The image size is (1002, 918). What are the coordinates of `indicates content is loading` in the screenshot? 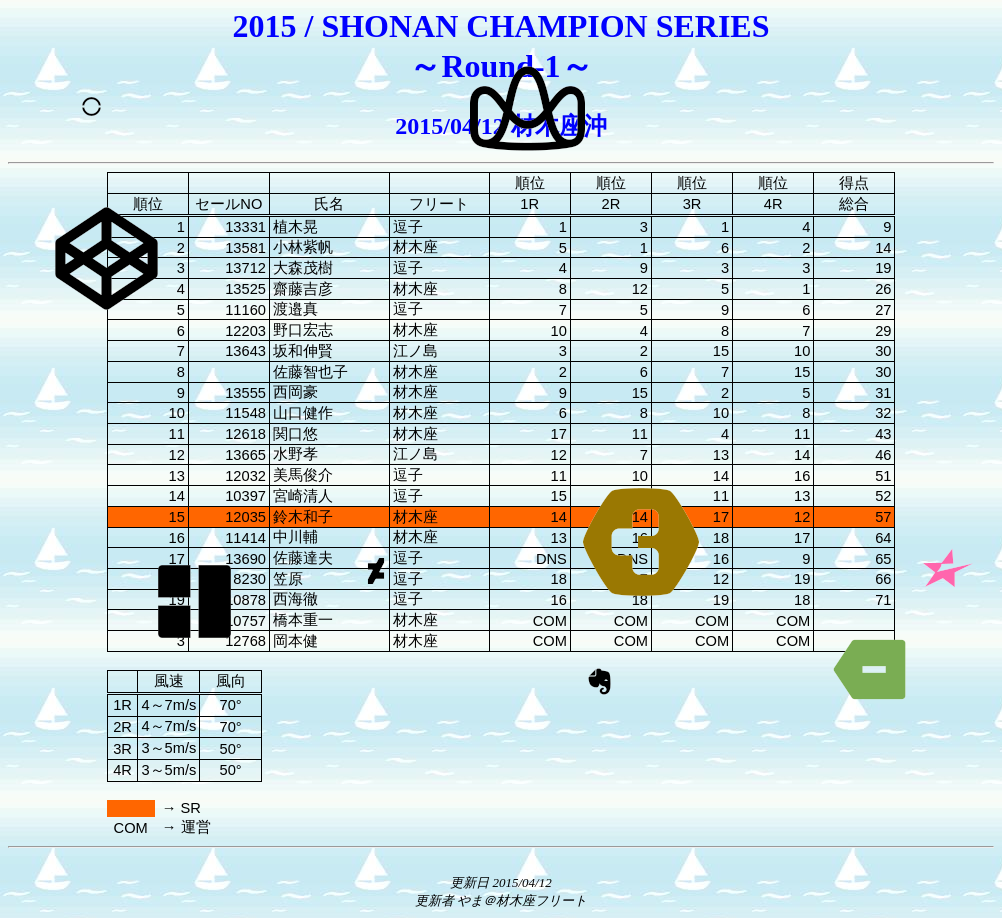 It's located at (91, 106).